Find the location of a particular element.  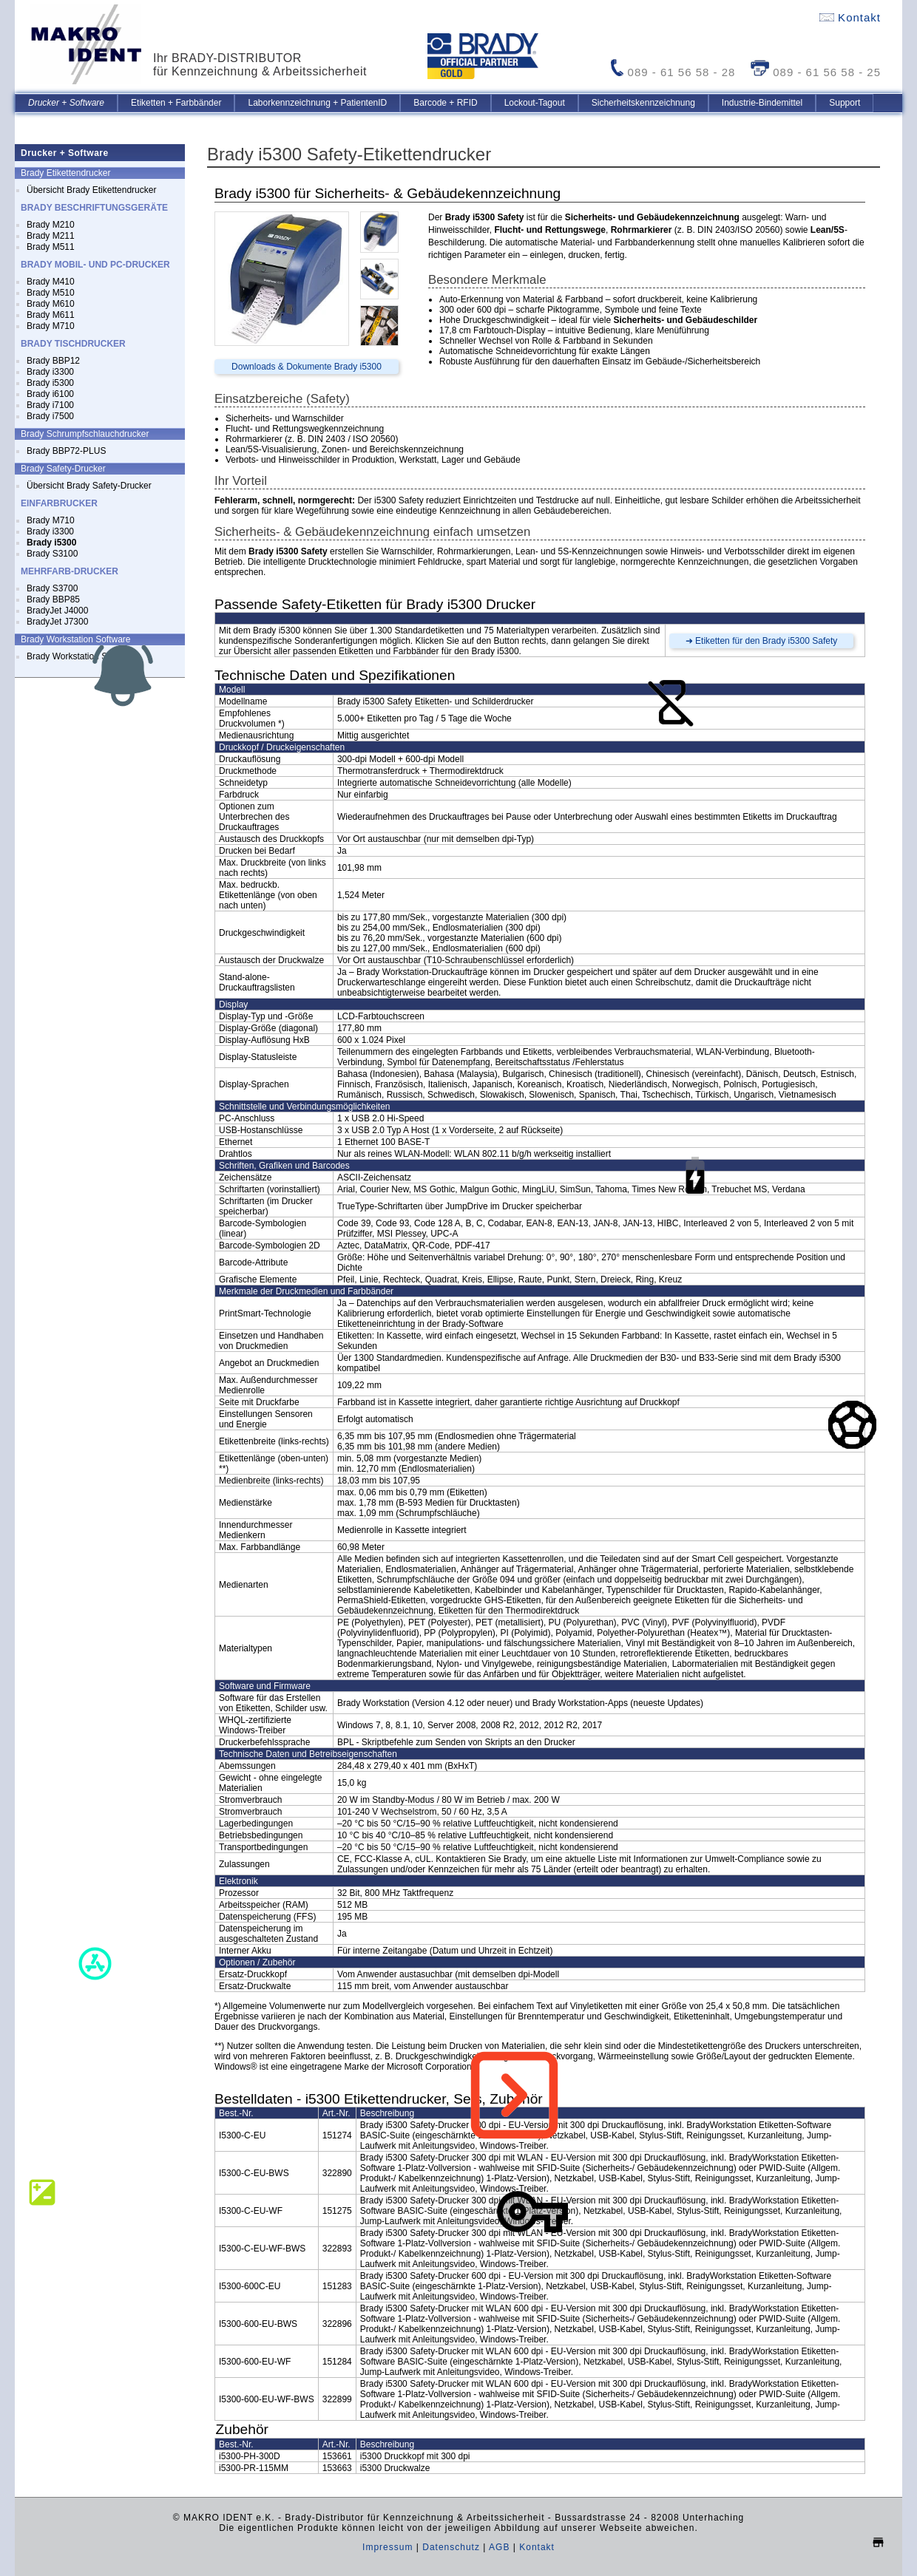

access VPN or secure connection settings is located at coordinates (532, 2212).